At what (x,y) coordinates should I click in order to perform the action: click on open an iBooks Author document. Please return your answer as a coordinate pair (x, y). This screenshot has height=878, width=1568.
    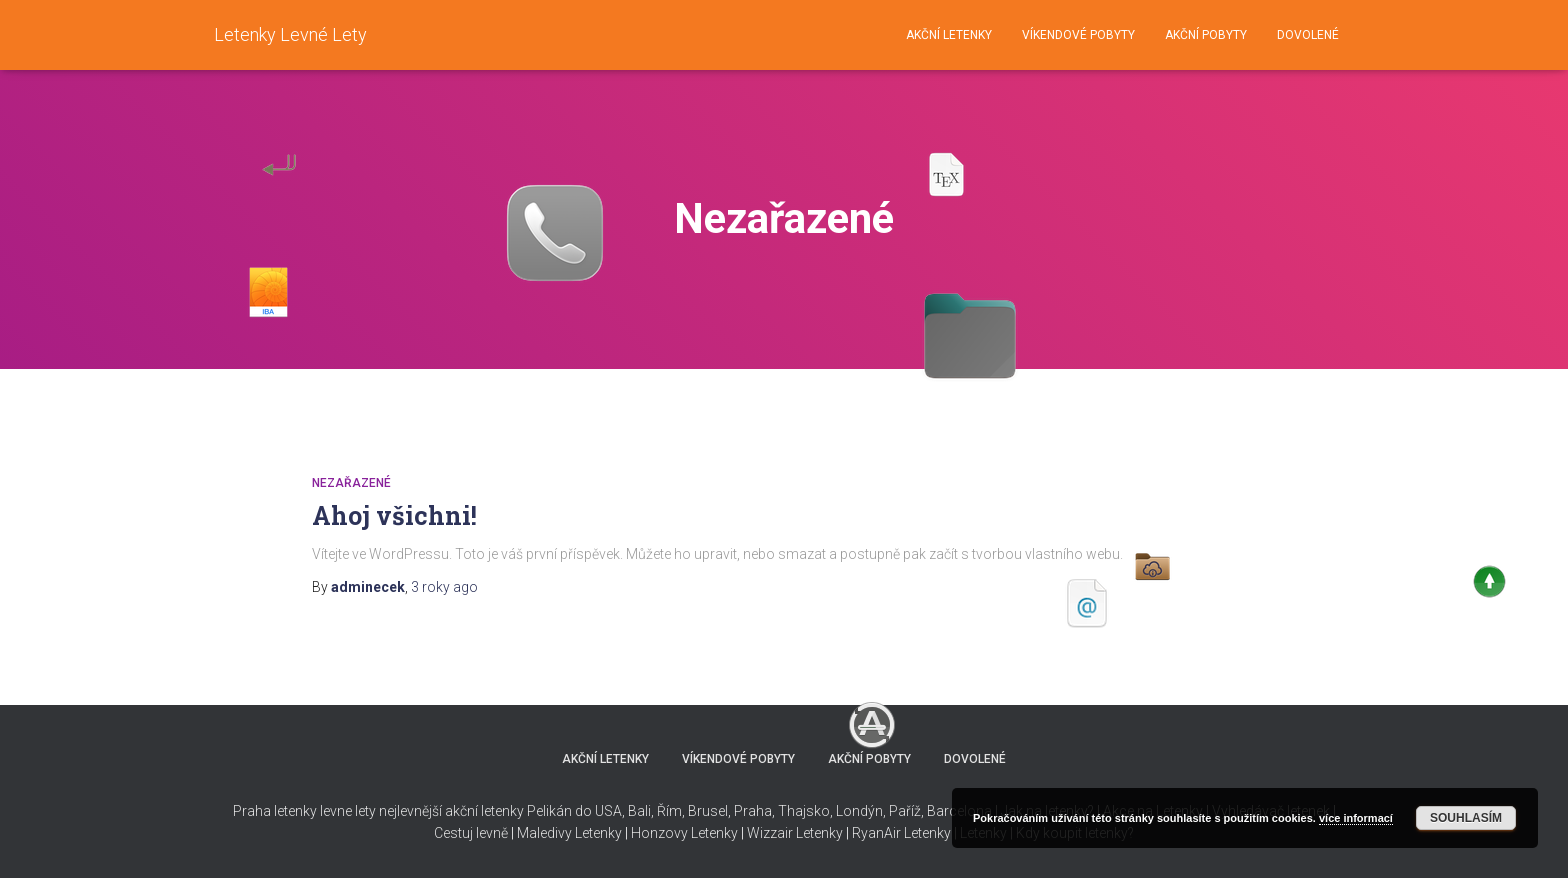
    Looking at the image, I should click on (268, 293).